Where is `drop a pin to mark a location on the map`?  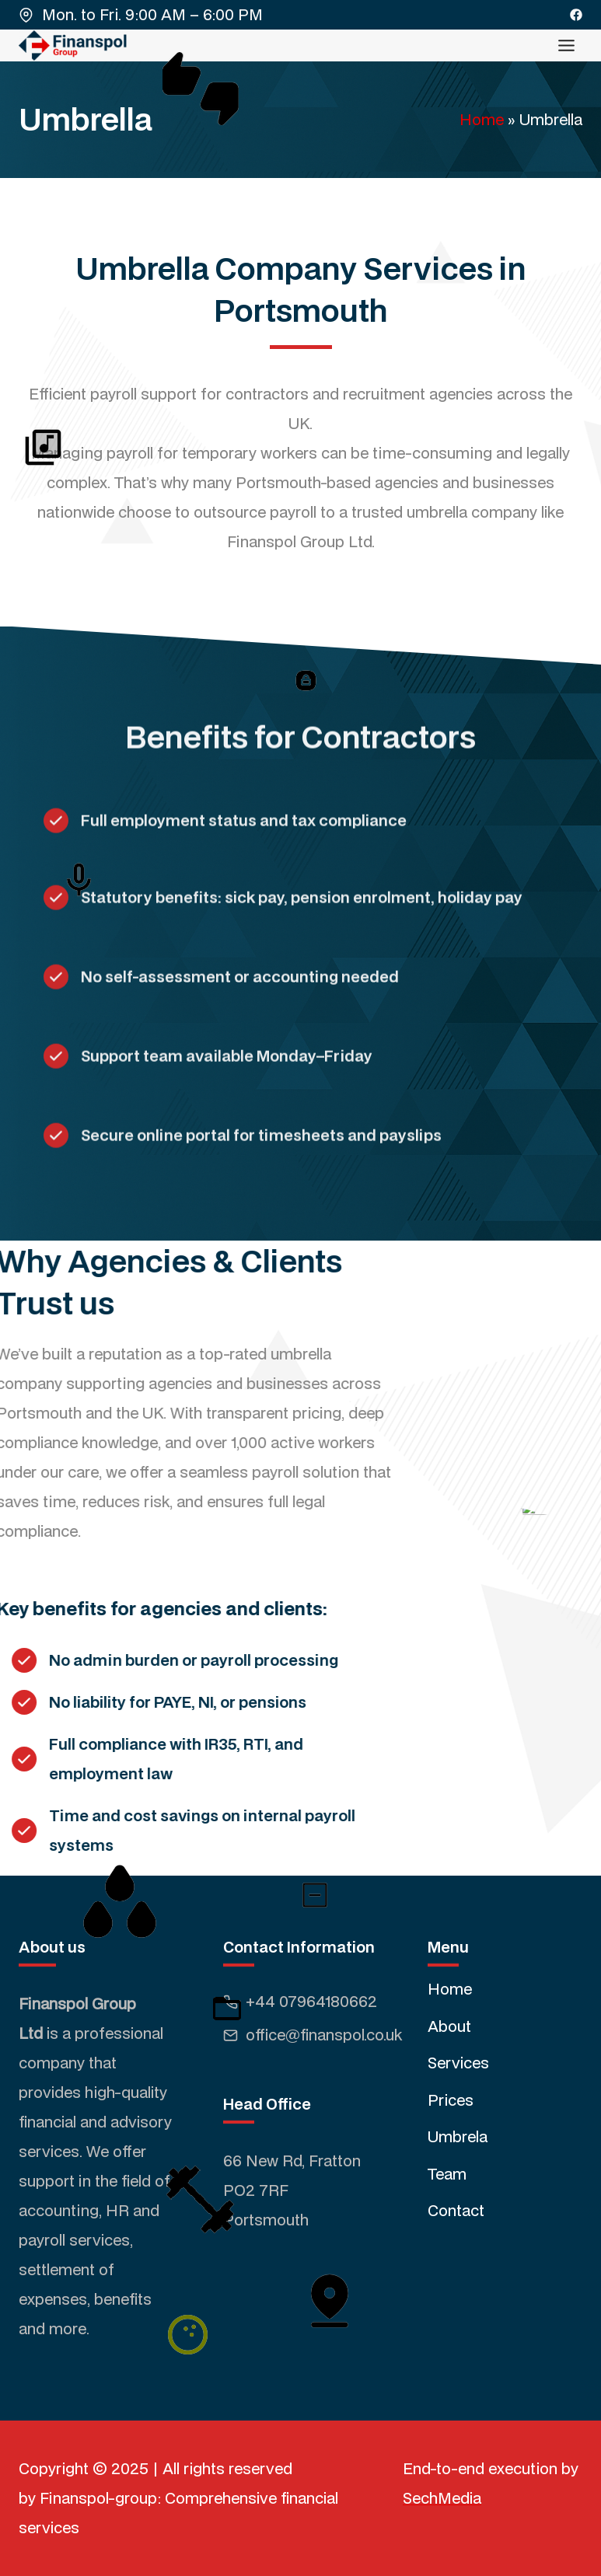 drop a pin to mark a location on the map is located at coordinates (330, 2301).